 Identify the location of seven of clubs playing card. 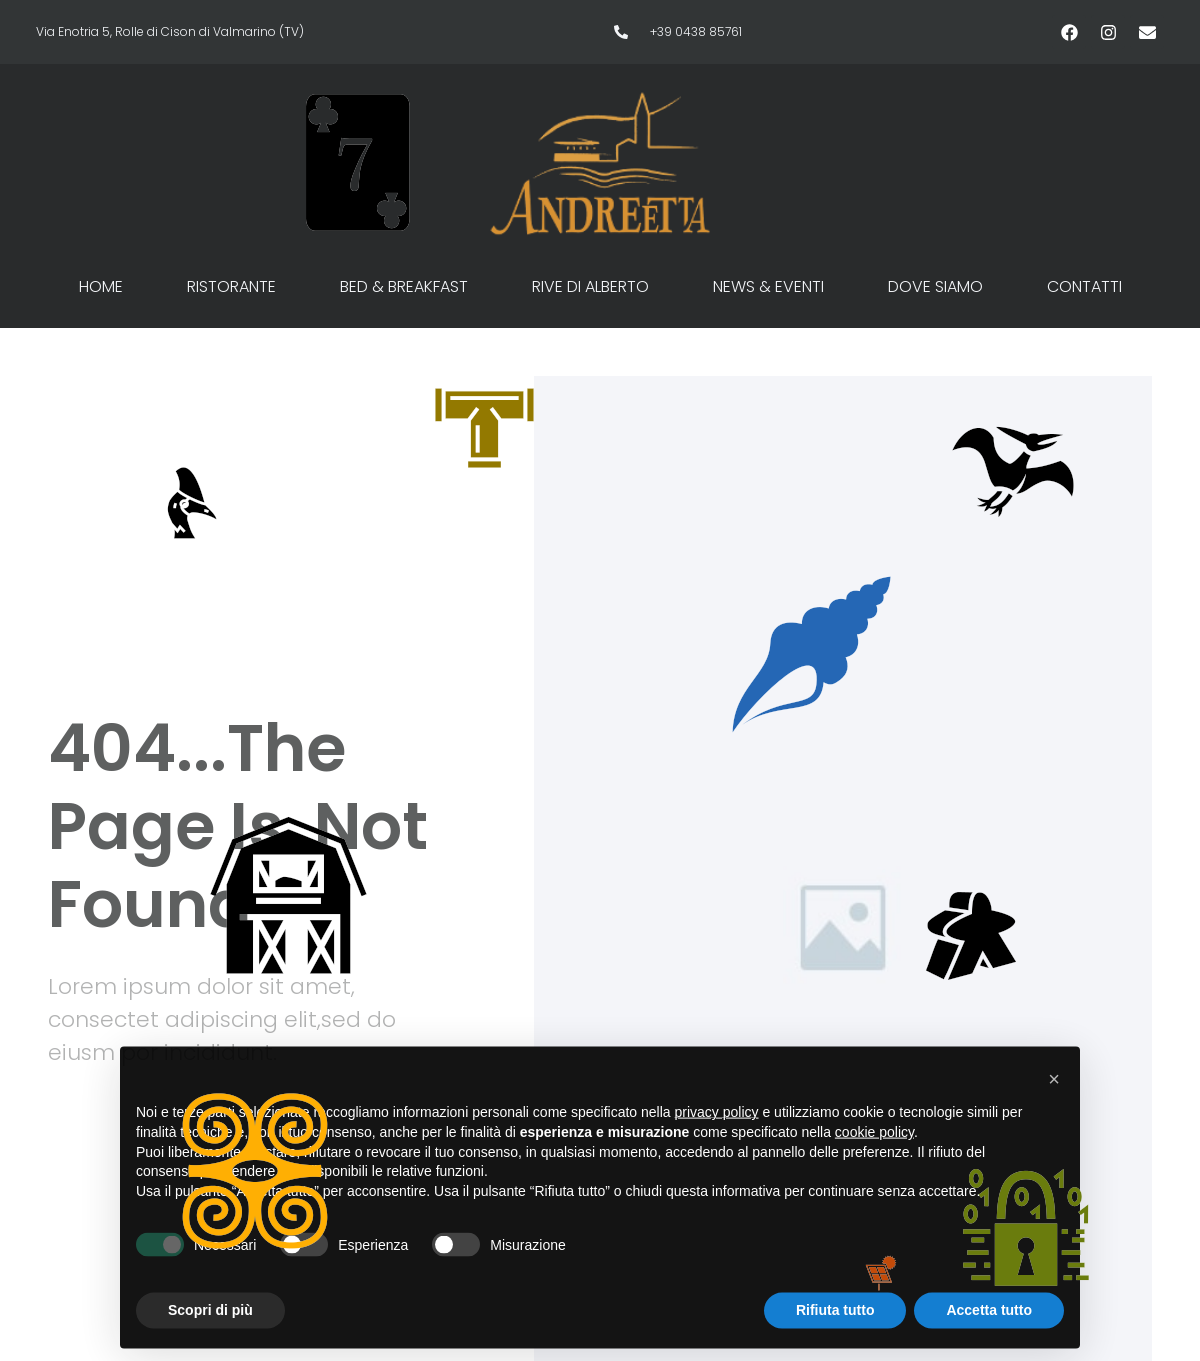
(357, 162).